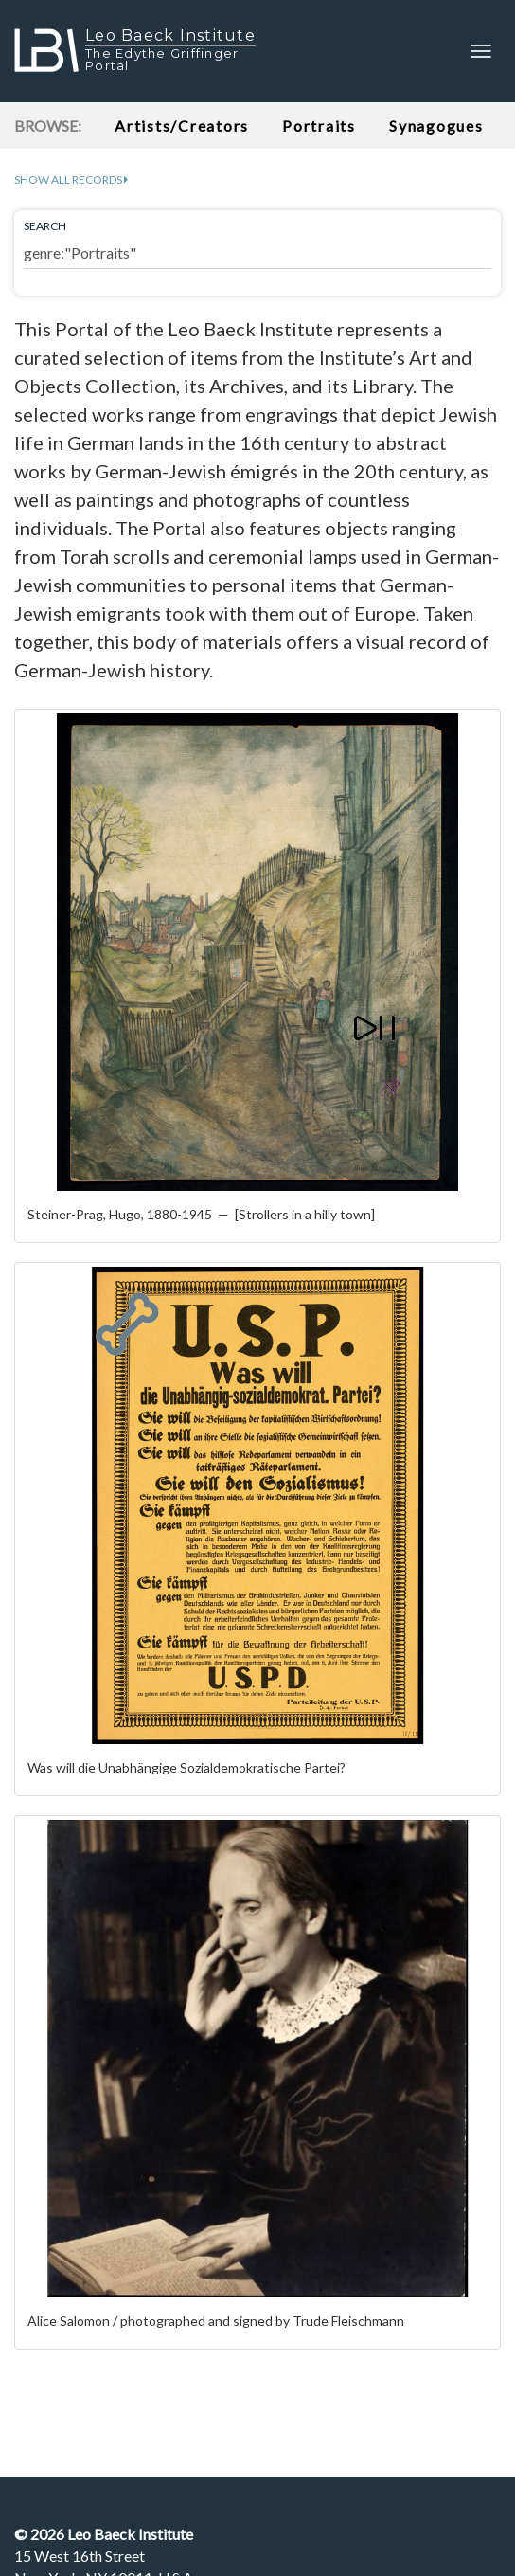 The width and height of the screenshot is (515, 2576). What do you see at coordinates (390, 1088) in the screenshot?
I see `editing is disabled` at bounding box center [390, 1088].